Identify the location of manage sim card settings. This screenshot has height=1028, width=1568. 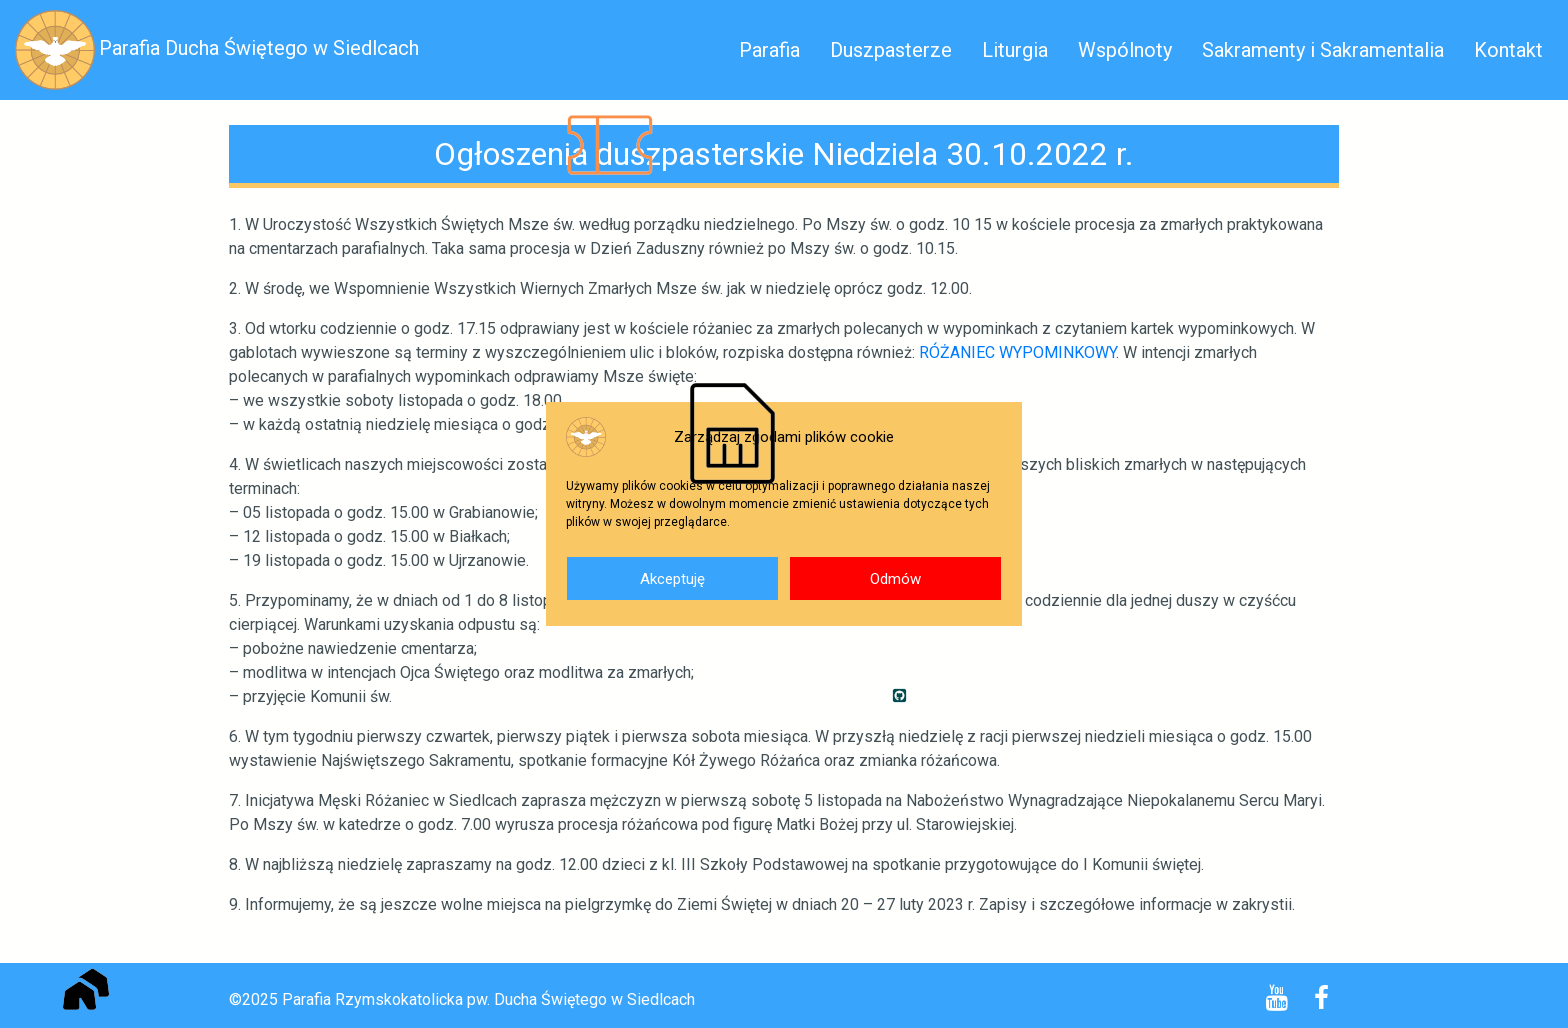
(732, 433).